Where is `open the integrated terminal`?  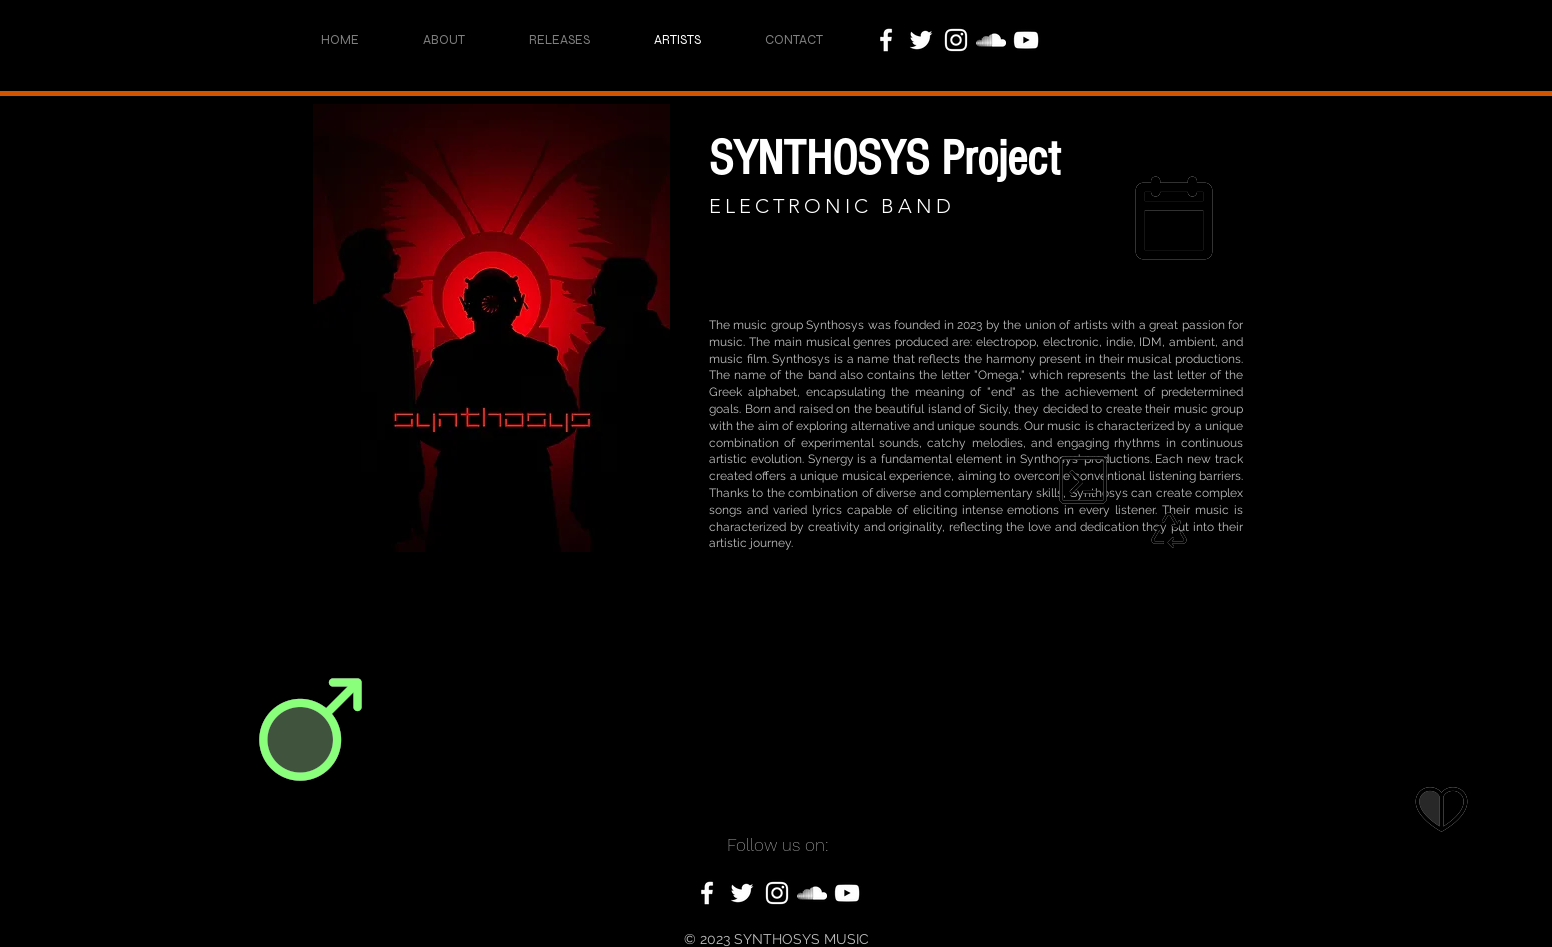 open the integrated terminal is located at coordinates (1083, 480).